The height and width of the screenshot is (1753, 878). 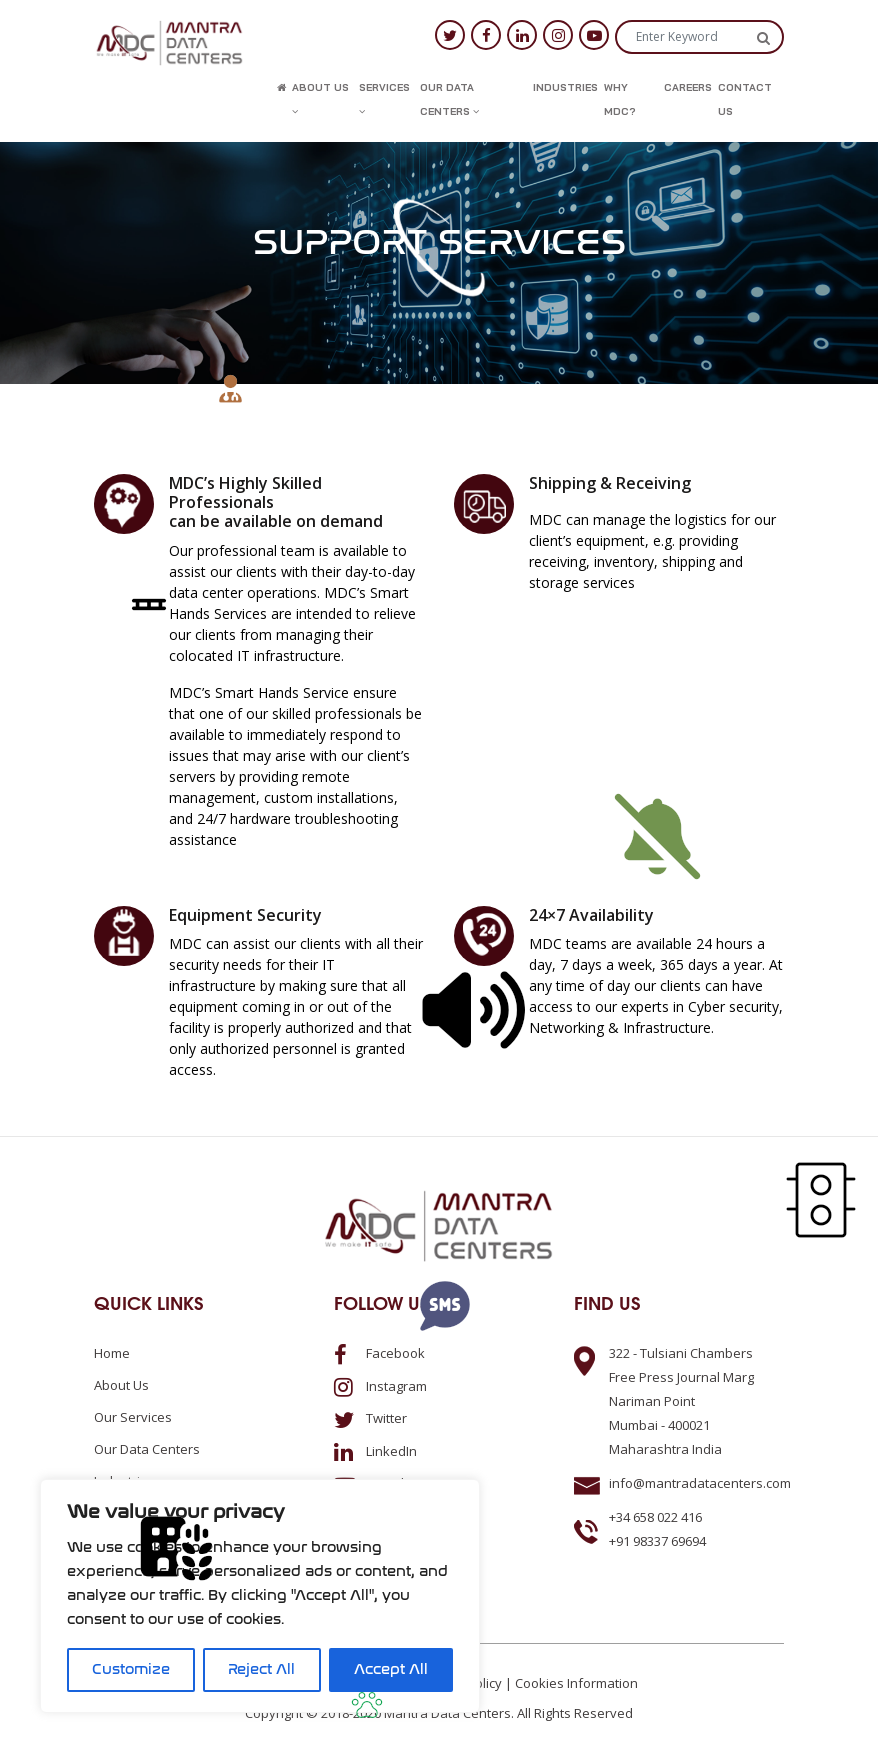 What do you see at coordinates (657, 836) in the screenshot?
I see `mute notifications` at bounding box center [657, 836].